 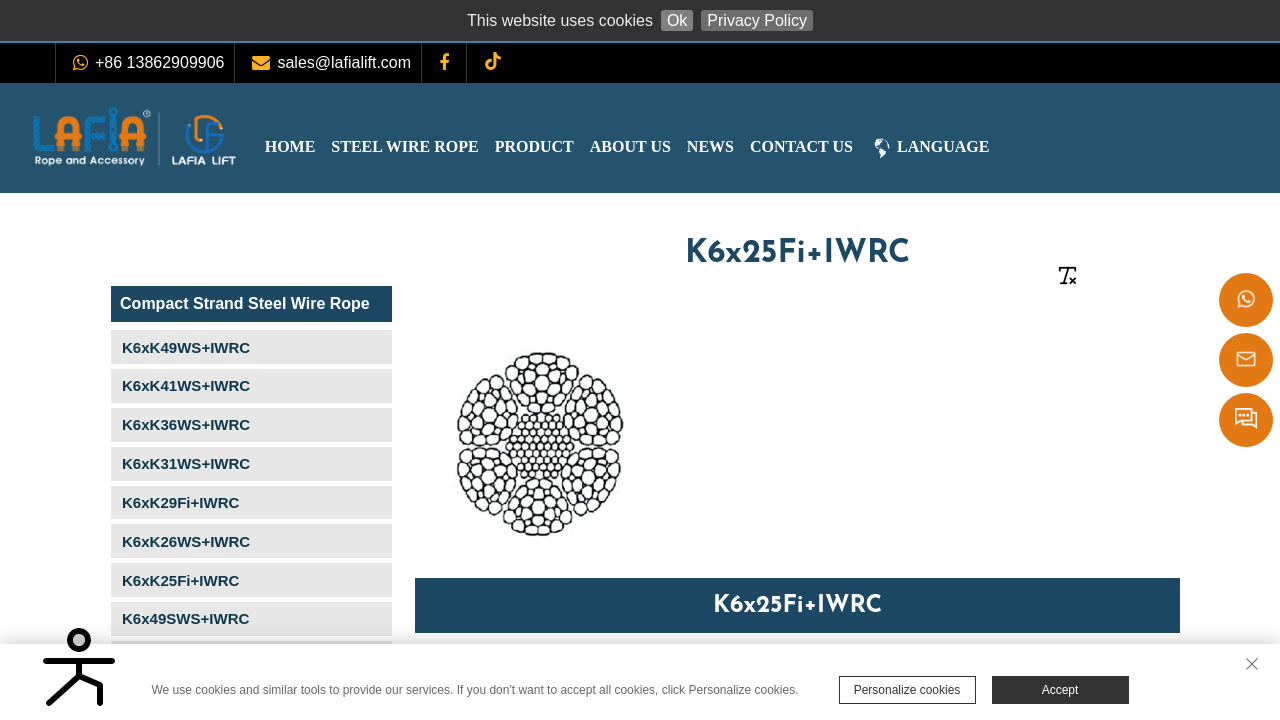 What do you see at coordinates (79, 670) in the screenshot?
I see `access tai chi or meditation exercises` at bounding box center [79, 670].